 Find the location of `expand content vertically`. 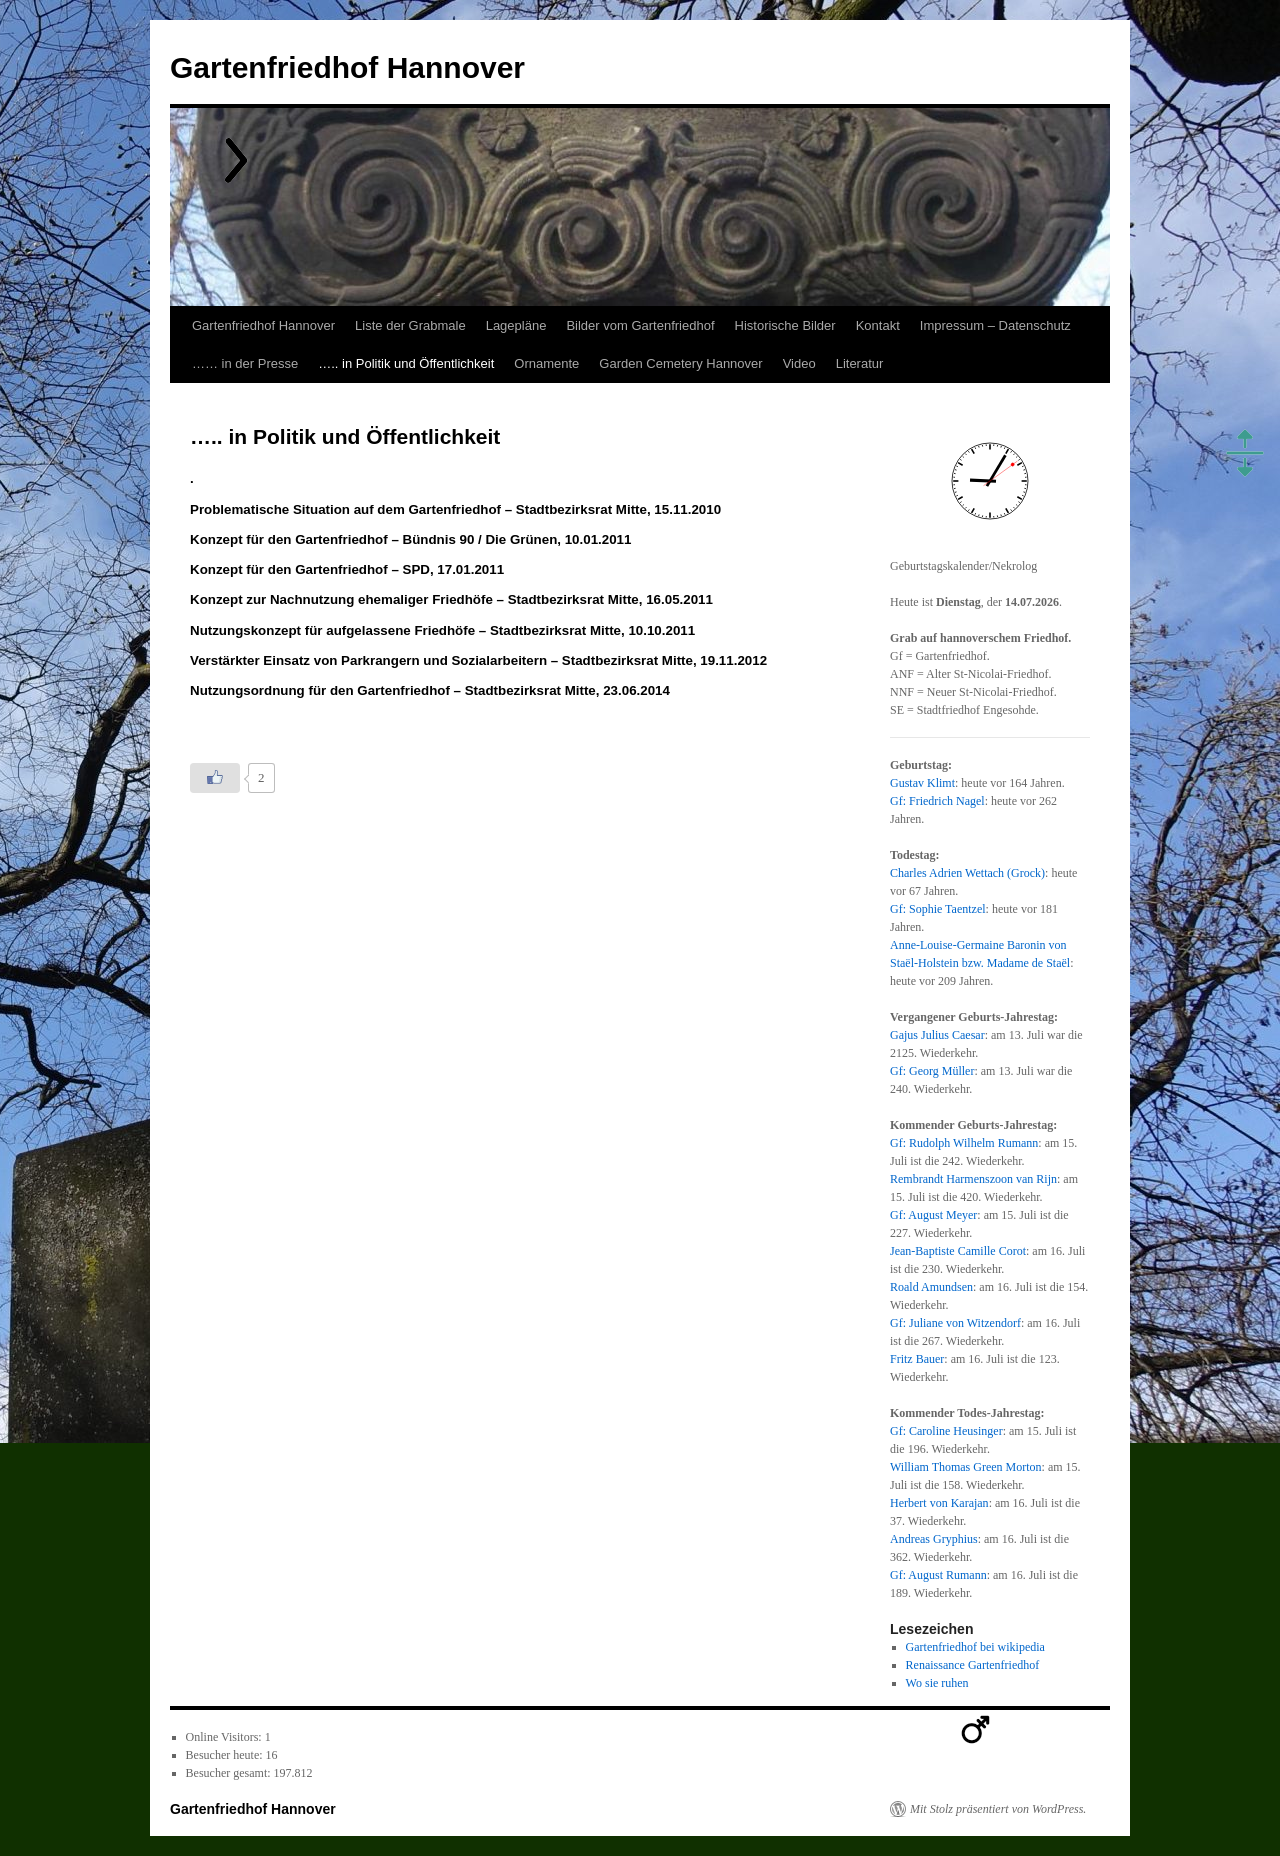

expand content vertically is located at coordinates (1245, 453).